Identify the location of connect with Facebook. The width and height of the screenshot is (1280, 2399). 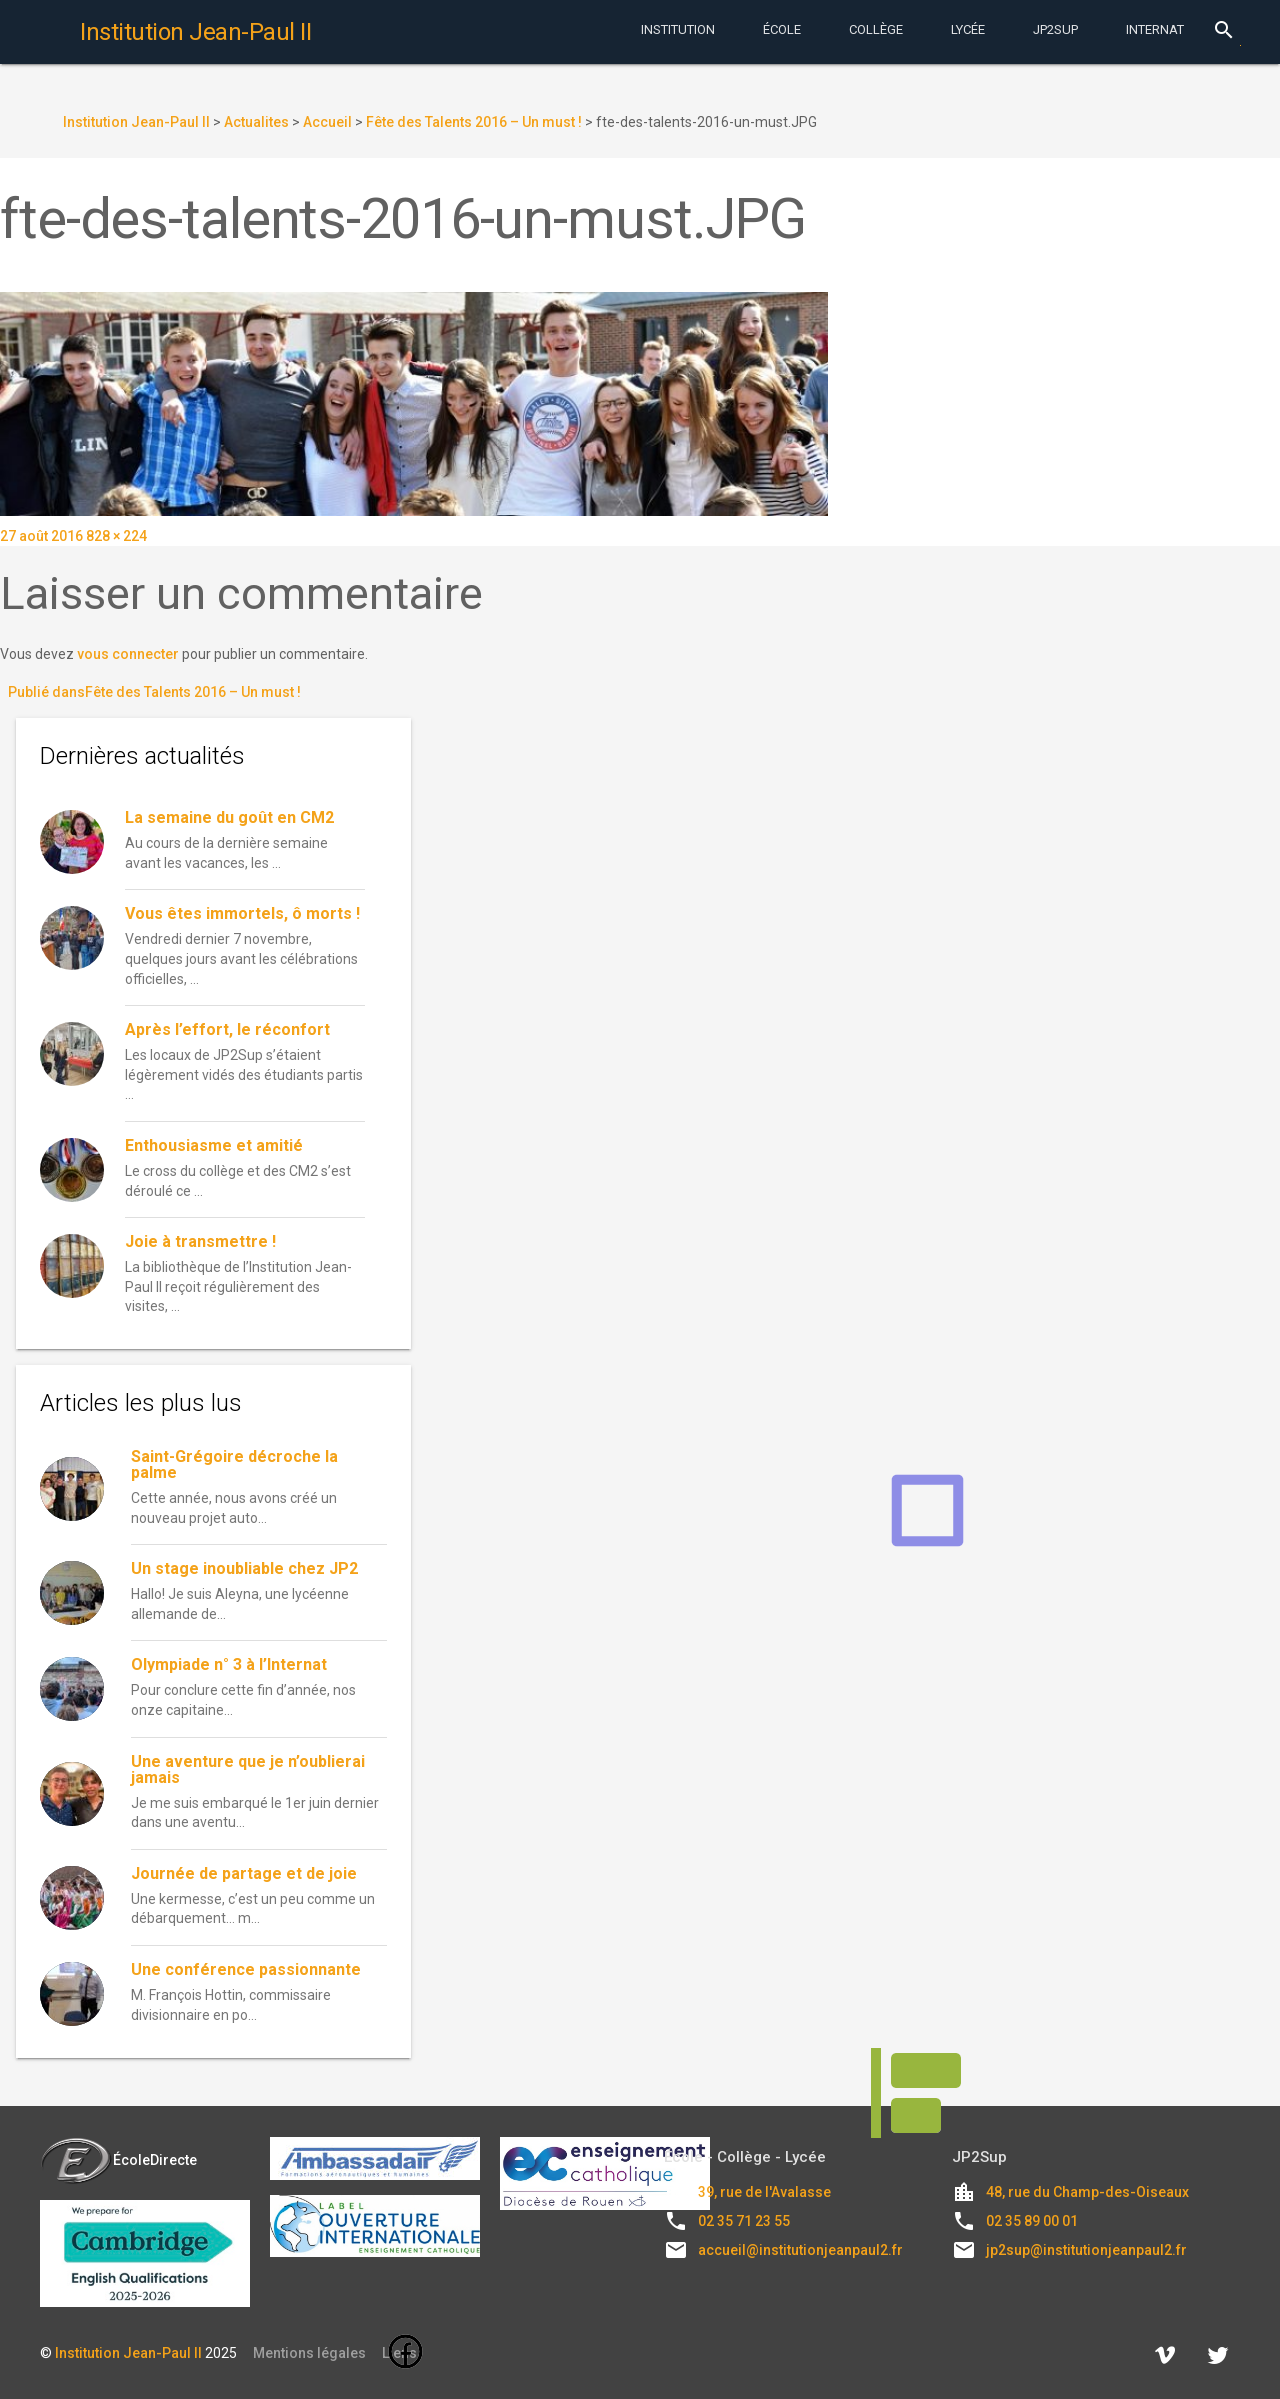
(405, 2351).